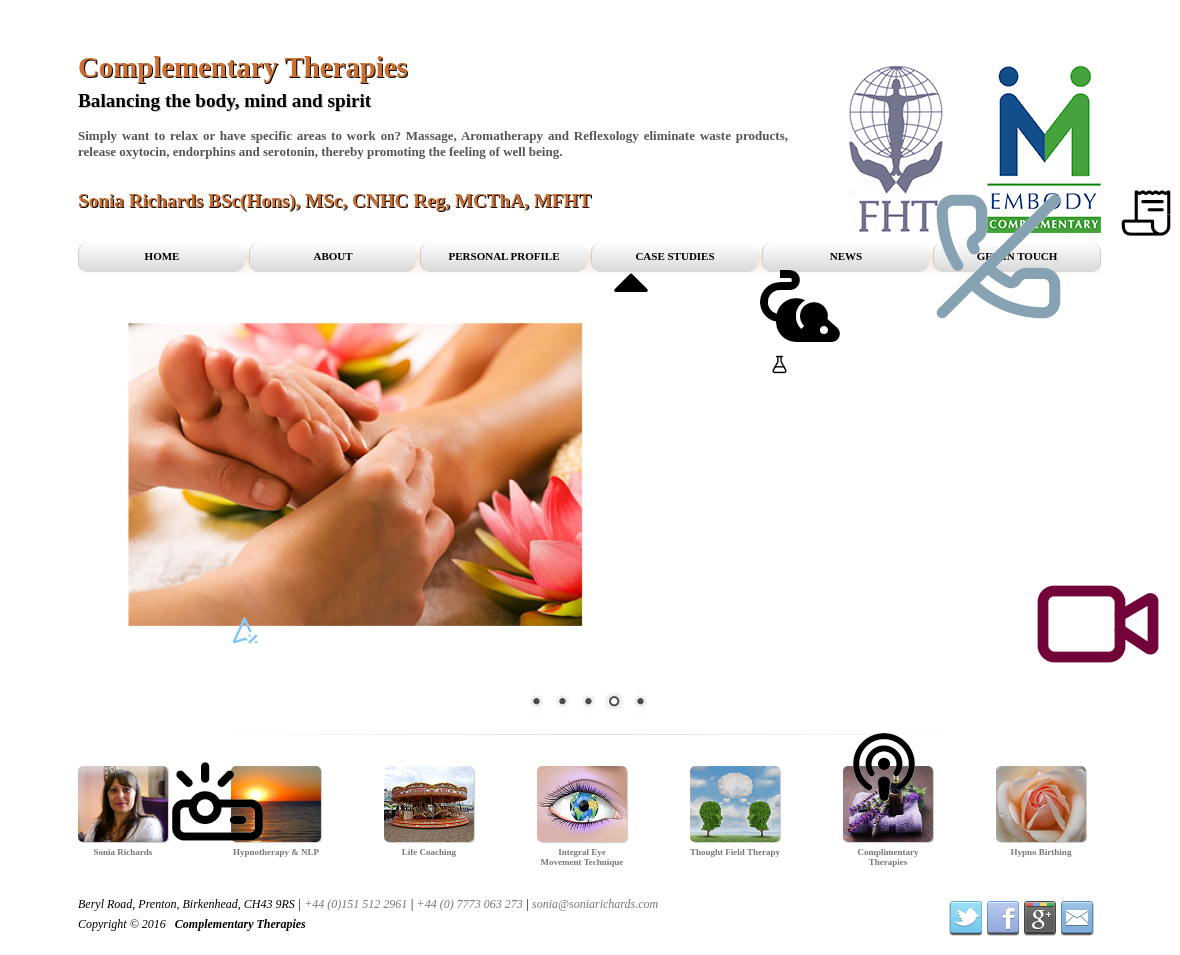 This screenshot has height=955, width=1180. I want to click on start a video call, so click(1098, 624).